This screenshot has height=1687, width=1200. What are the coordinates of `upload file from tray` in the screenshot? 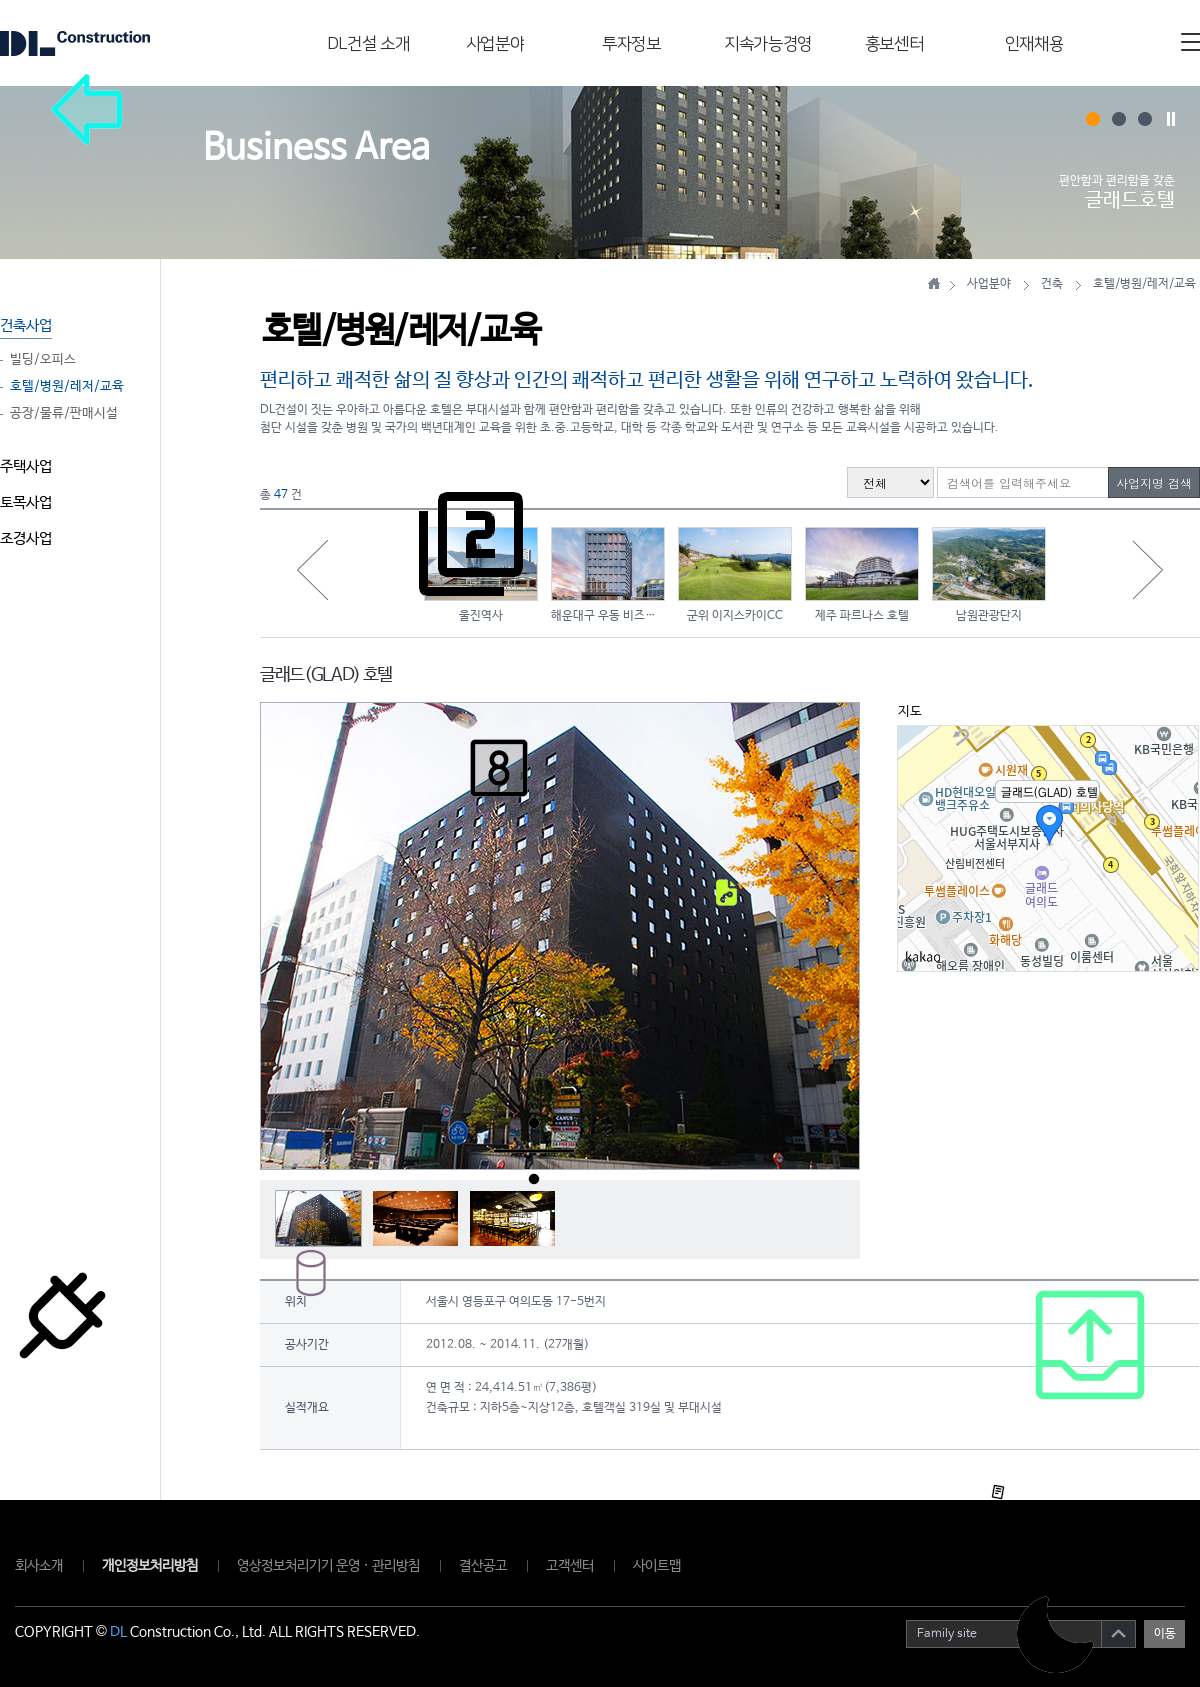 It's located at (1090, 1345).